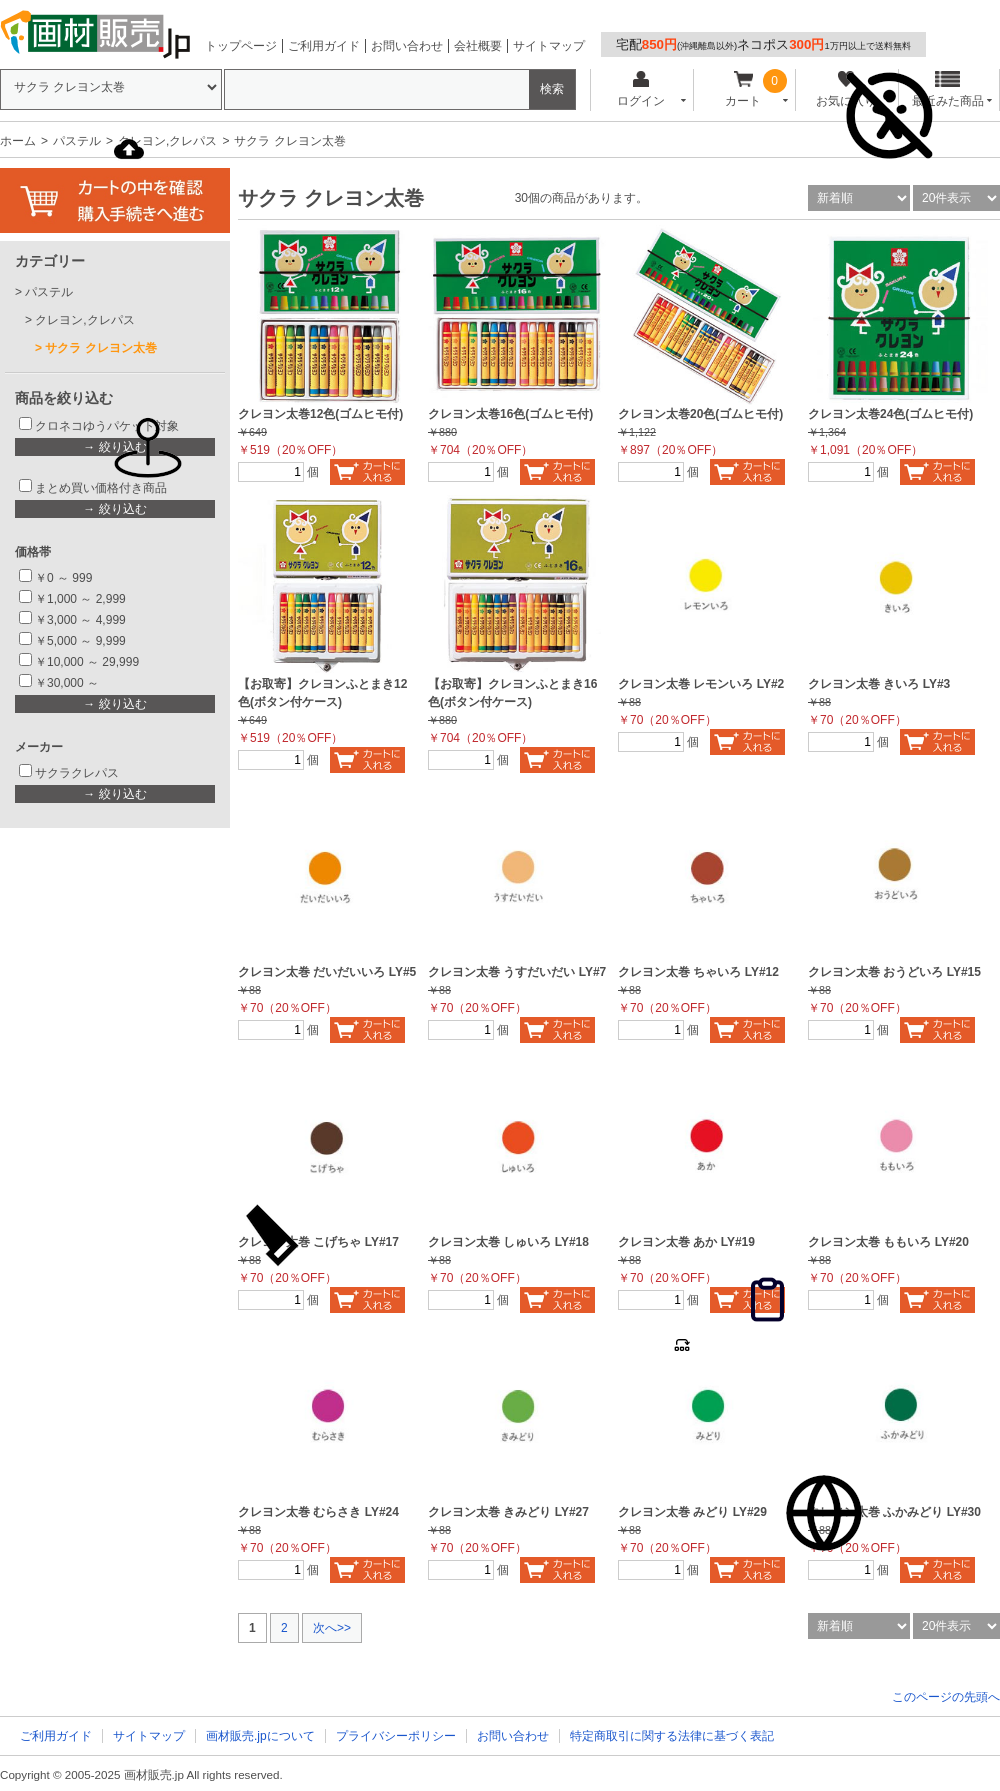 The image size is (1000, 1791). Describe the element at coordinates (767, 1299) in the screenshot. I see `copy to clipboard` at that location.